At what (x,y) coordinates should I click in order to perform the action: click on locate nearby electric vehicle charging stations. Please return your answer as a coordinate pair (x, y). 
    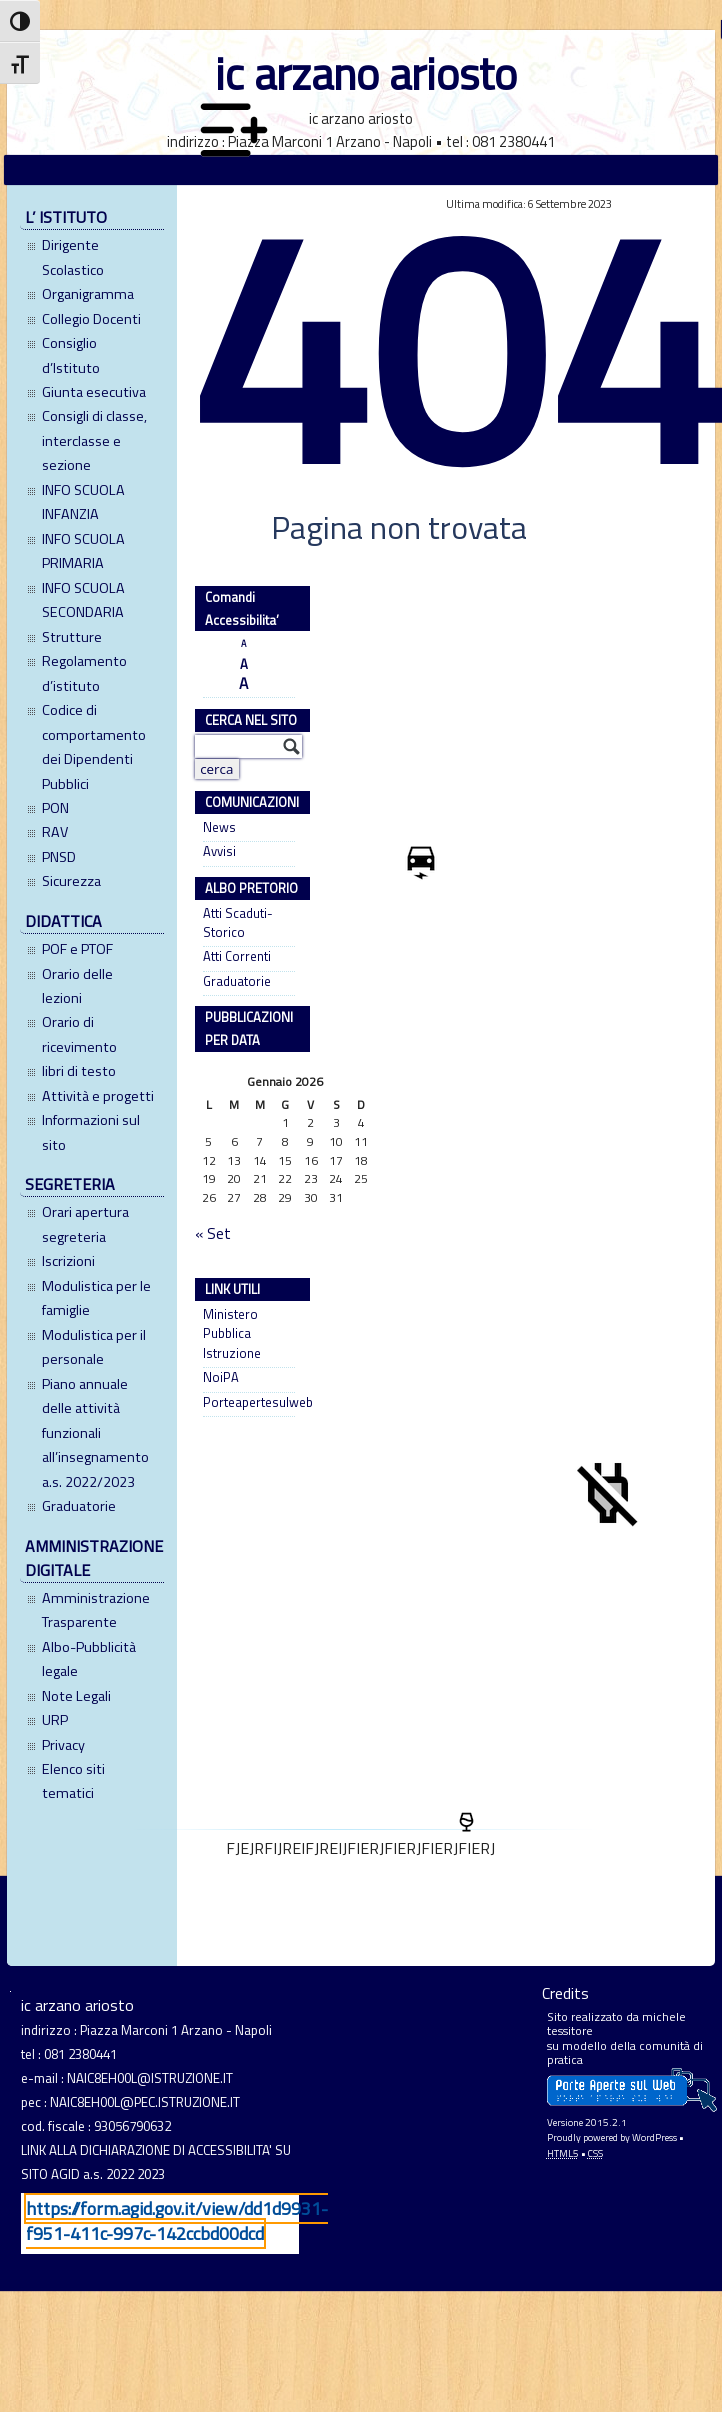
    Looking at the image, I should click on (421, 863).